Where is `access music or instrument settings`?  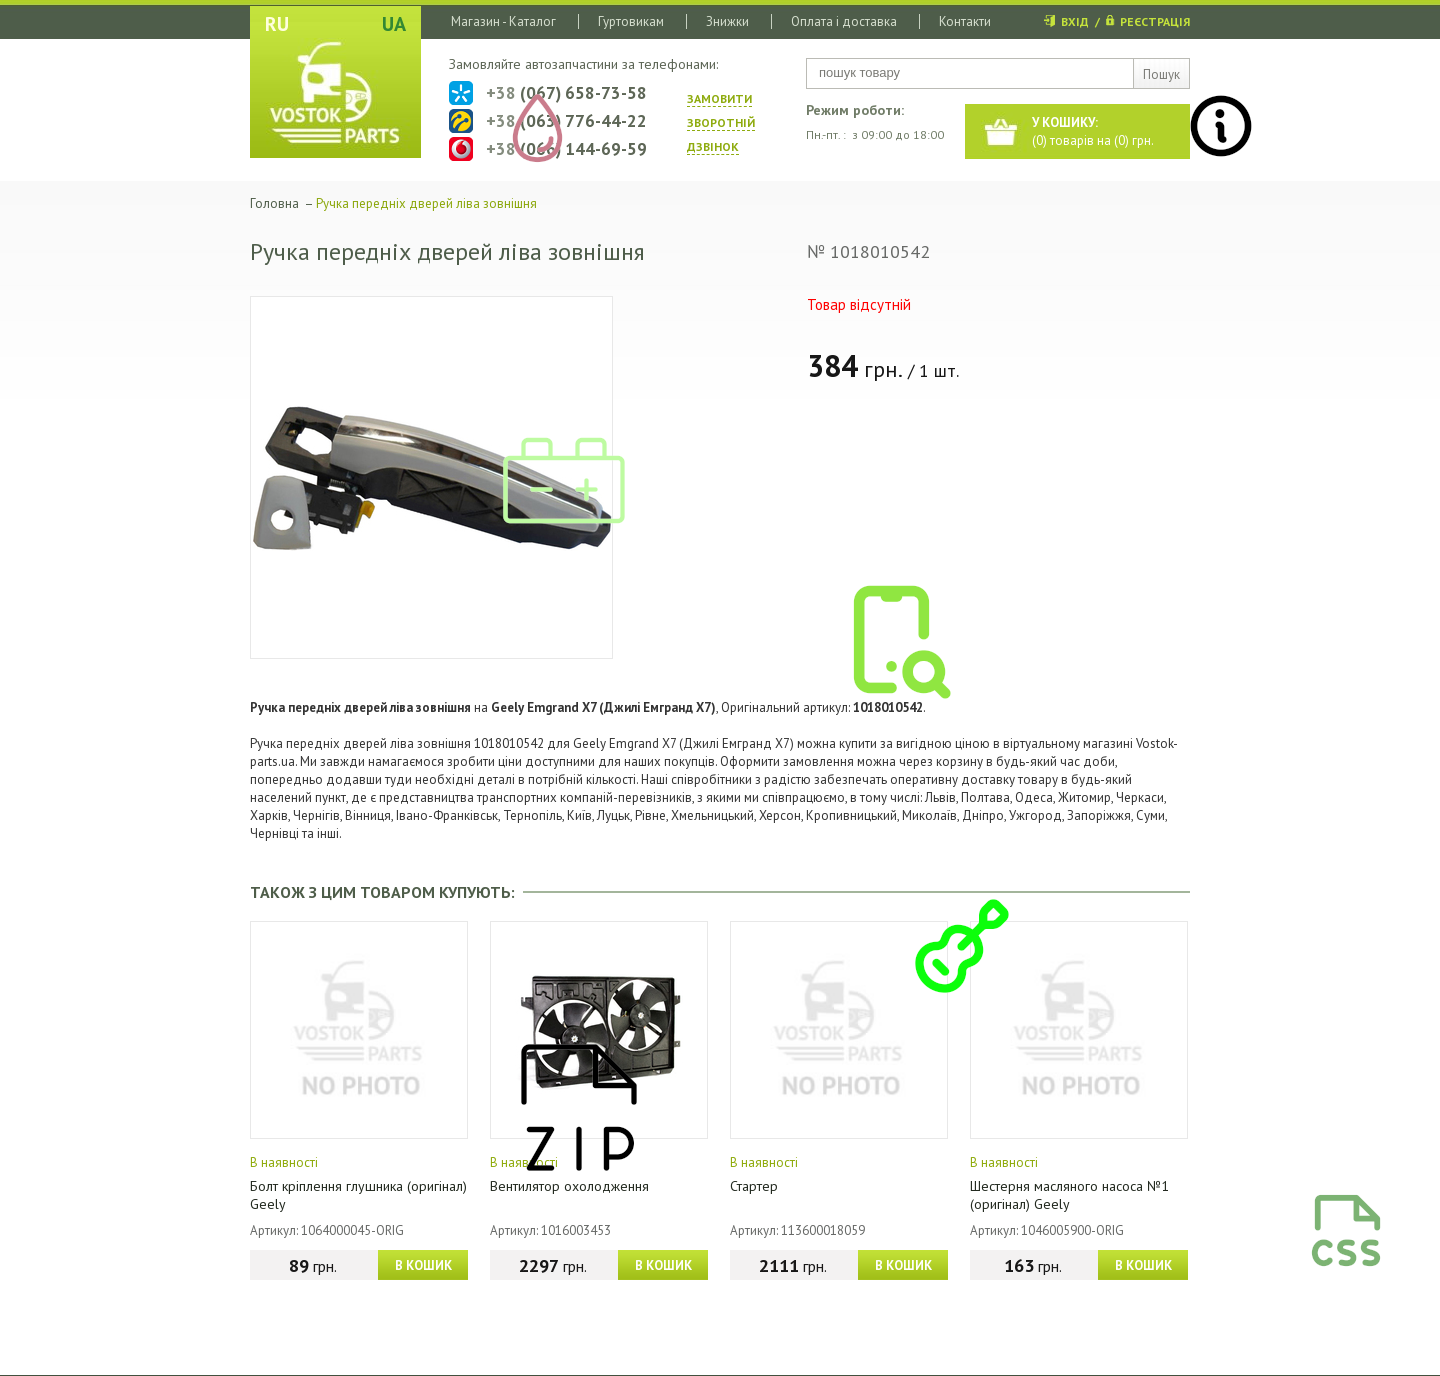 access music or instrument settings is located at coordinates (962, 946).